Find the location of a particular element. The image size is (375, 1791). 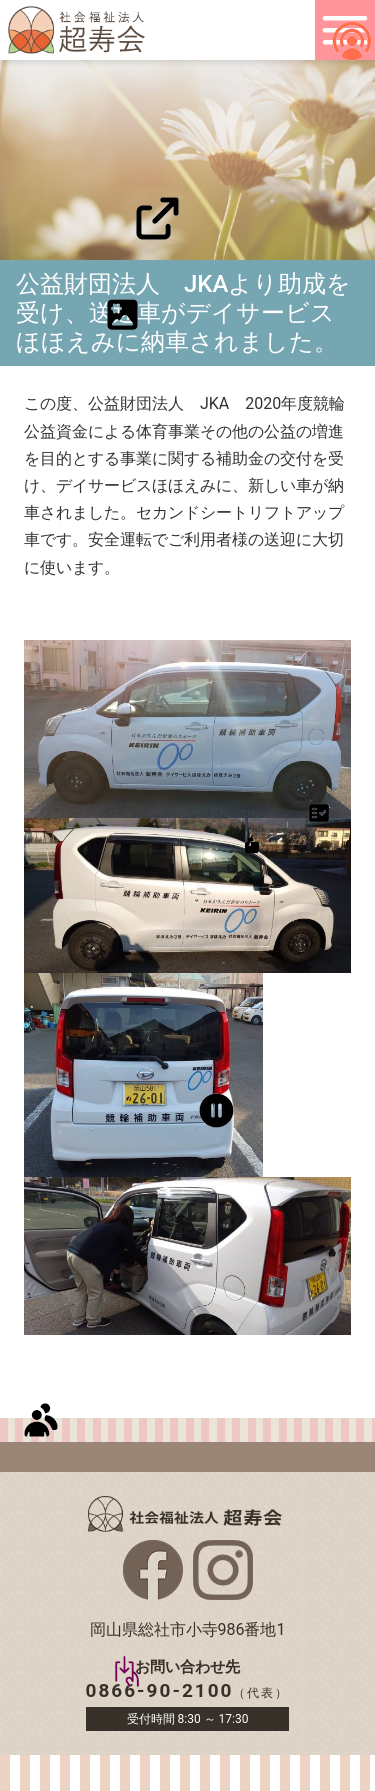

verify checklist items is located at coordinates (319, 813).